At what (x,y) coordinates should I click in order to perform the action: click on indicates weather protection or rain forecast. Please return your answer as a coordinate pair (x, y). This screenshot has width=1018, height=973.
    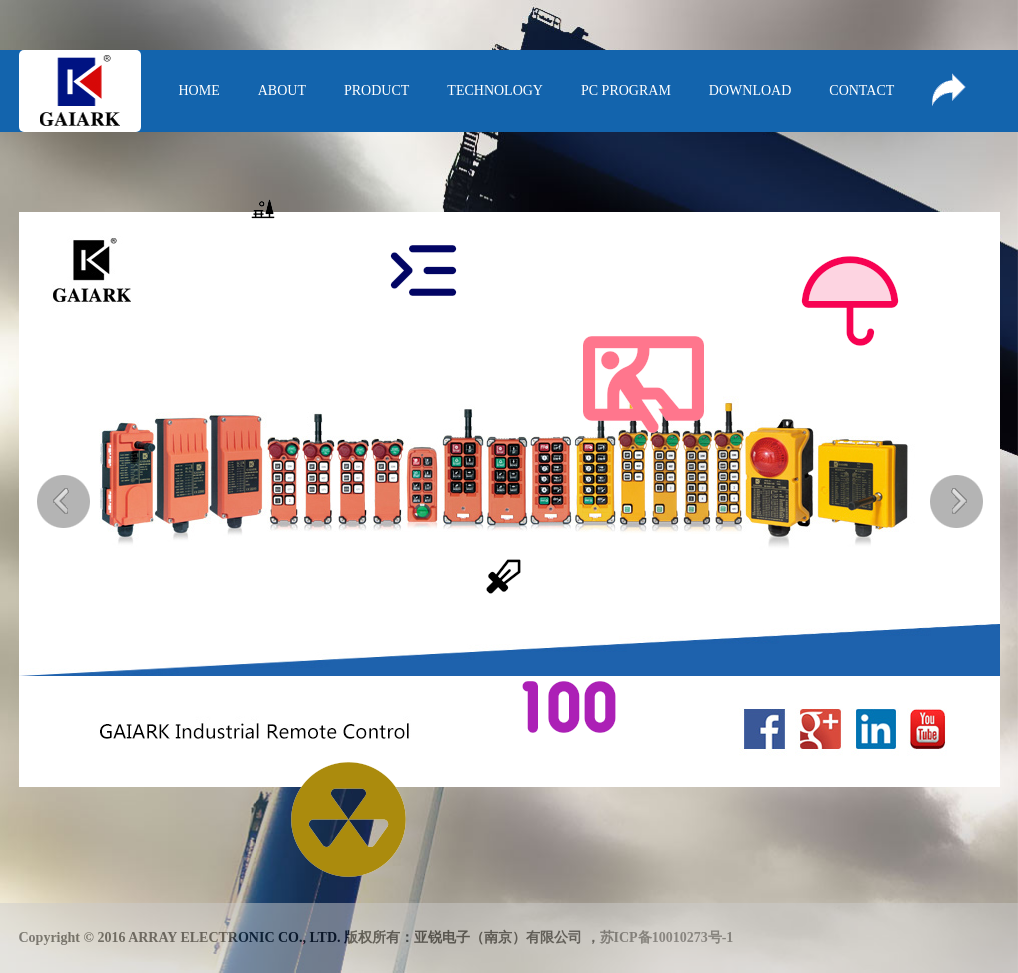
    Looking at the image, I should click on (850, 301).